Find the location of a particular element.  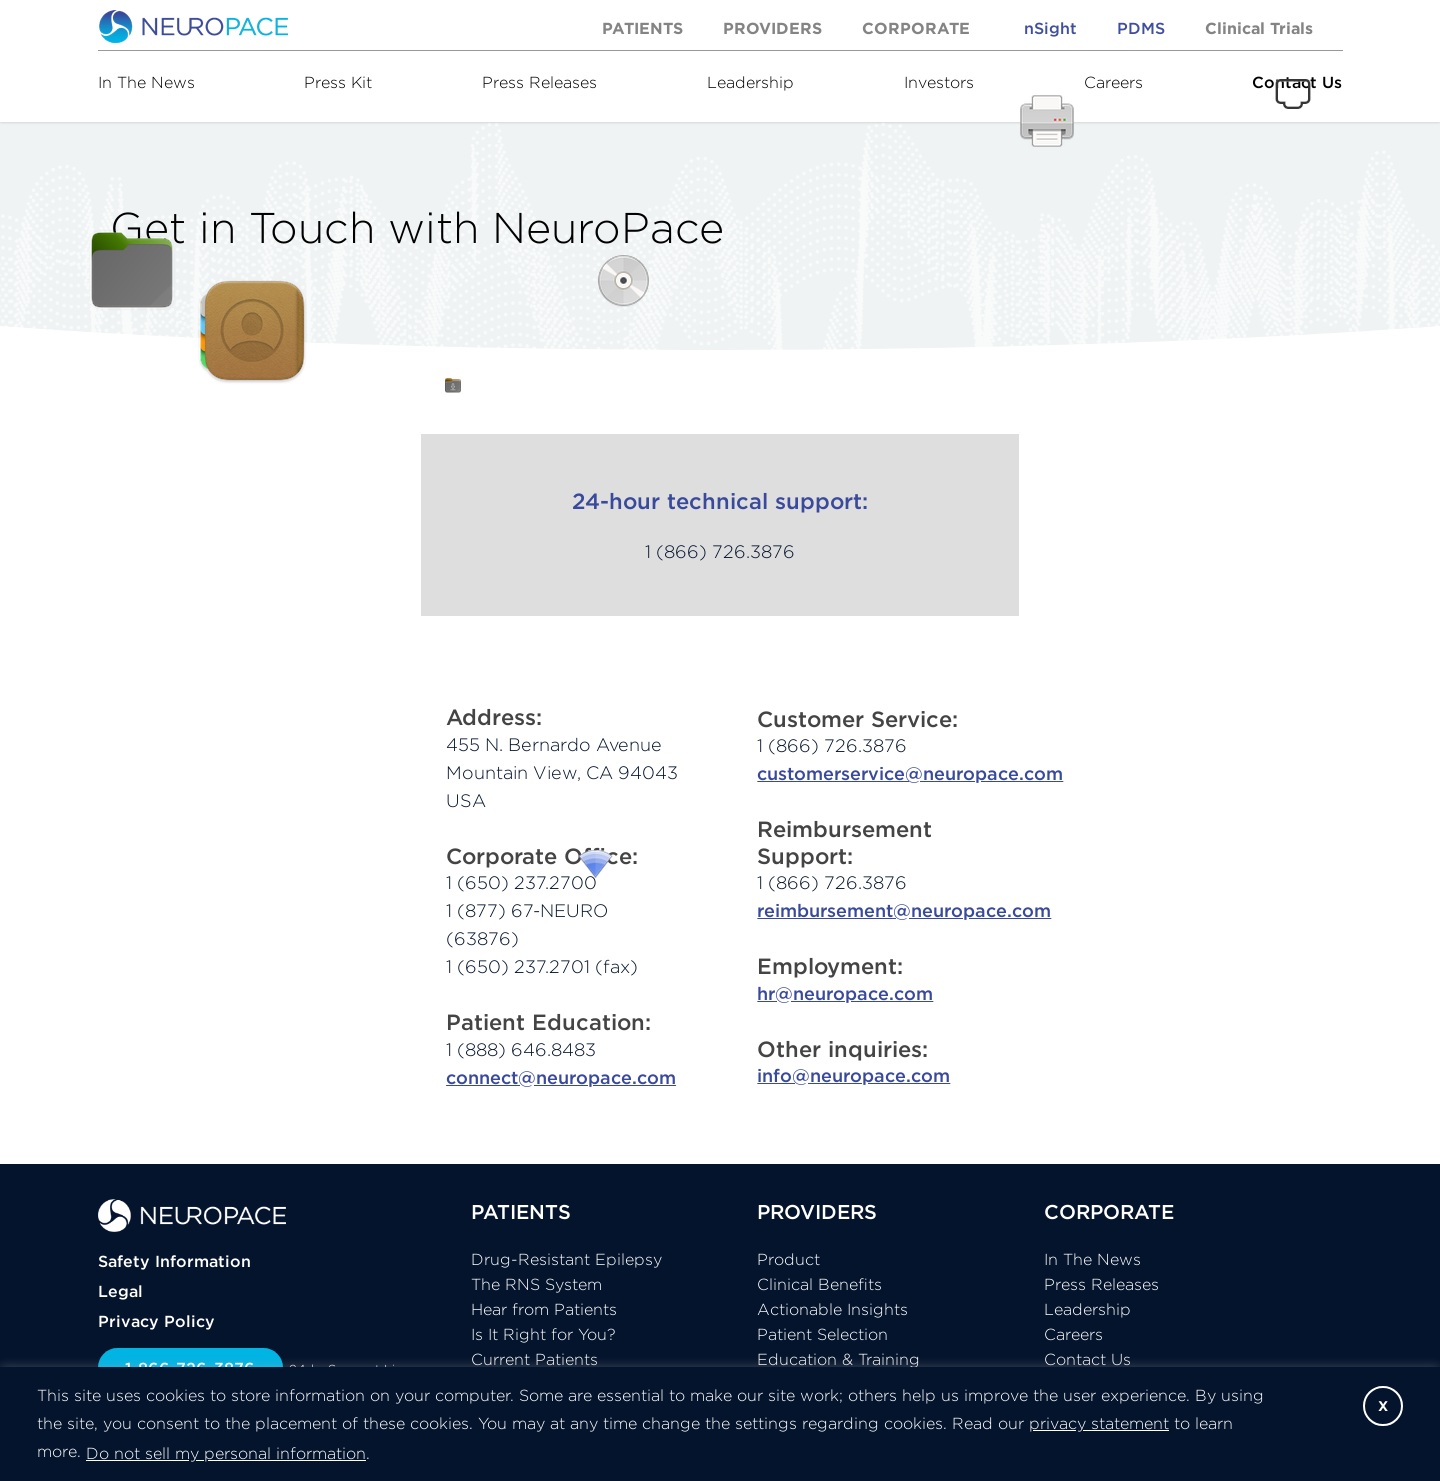

access your downloads folder is located at coordinates (453, 385).